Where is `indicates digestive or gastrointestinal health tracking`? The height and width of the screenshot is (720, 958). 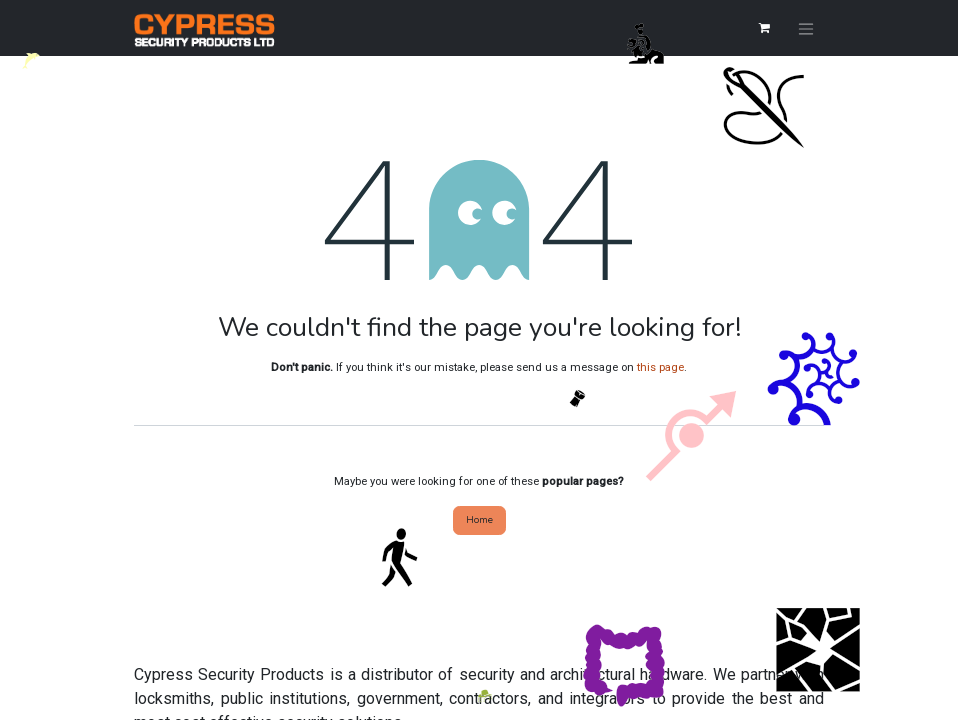
indicates digestive or gastrointestinal health tracking is located at coordinates (623, 665).